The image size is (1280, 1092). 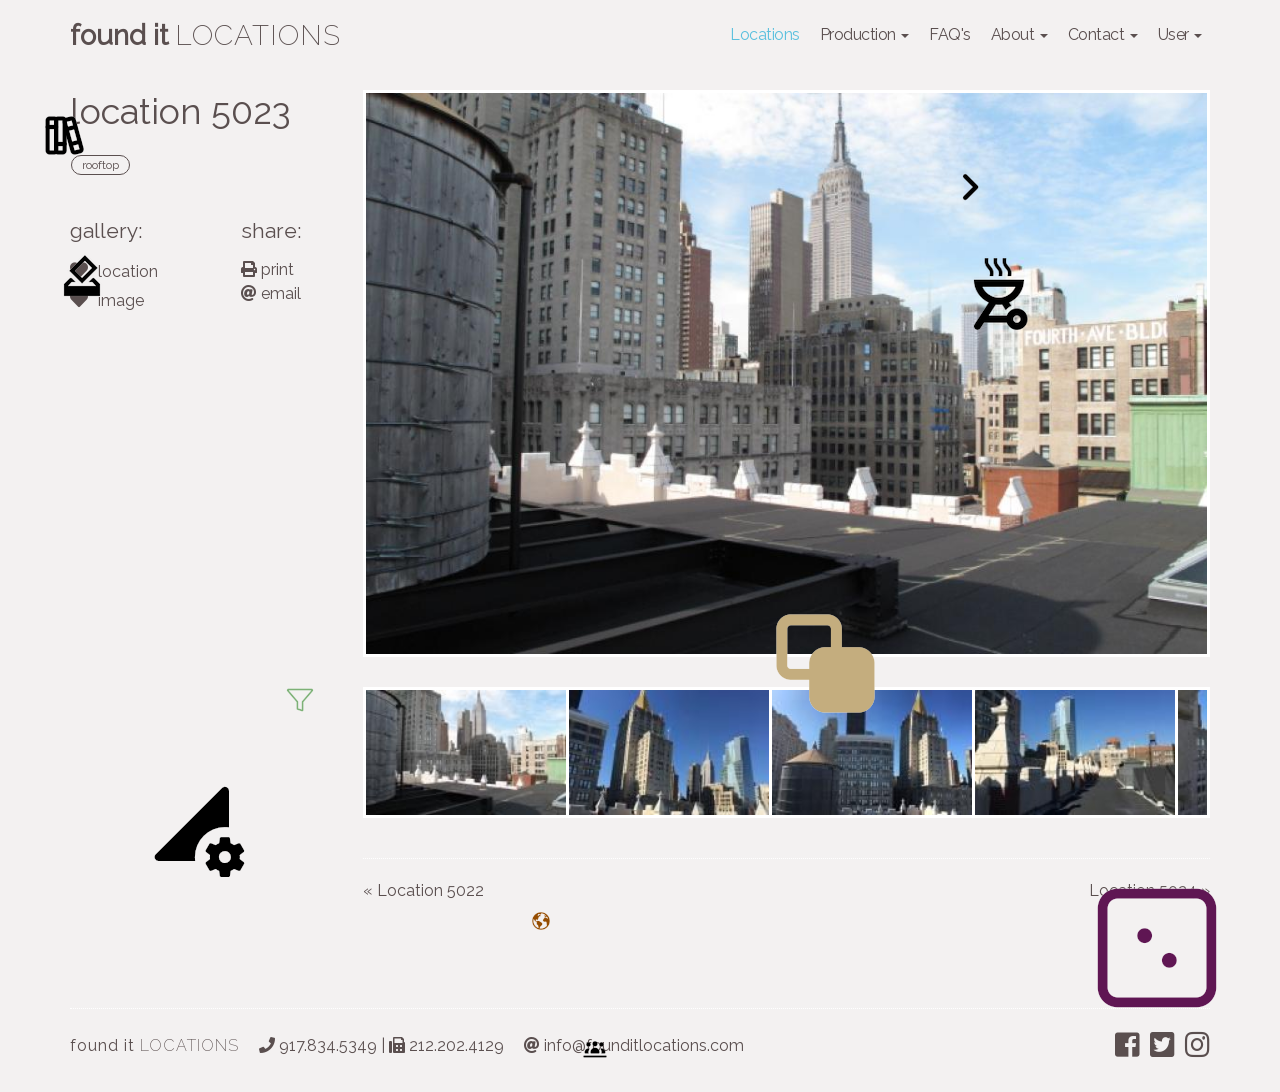 What do you see at coordinates (541, 921) in the screenshot?
I see `switch to global or worldwide view` at bounding box center [541, 921].